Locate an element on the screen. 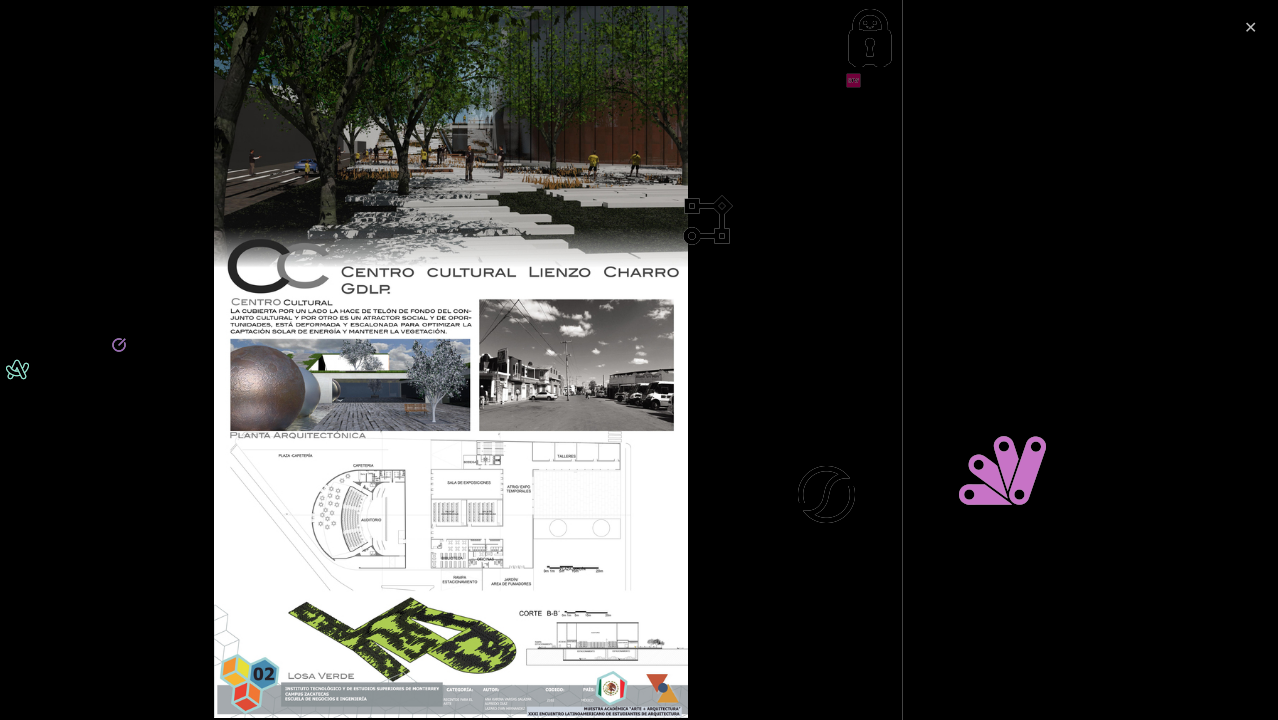 The width and height of the screenshot is (1278, 720). stackpath company logo is located at coordinates (853, 80).